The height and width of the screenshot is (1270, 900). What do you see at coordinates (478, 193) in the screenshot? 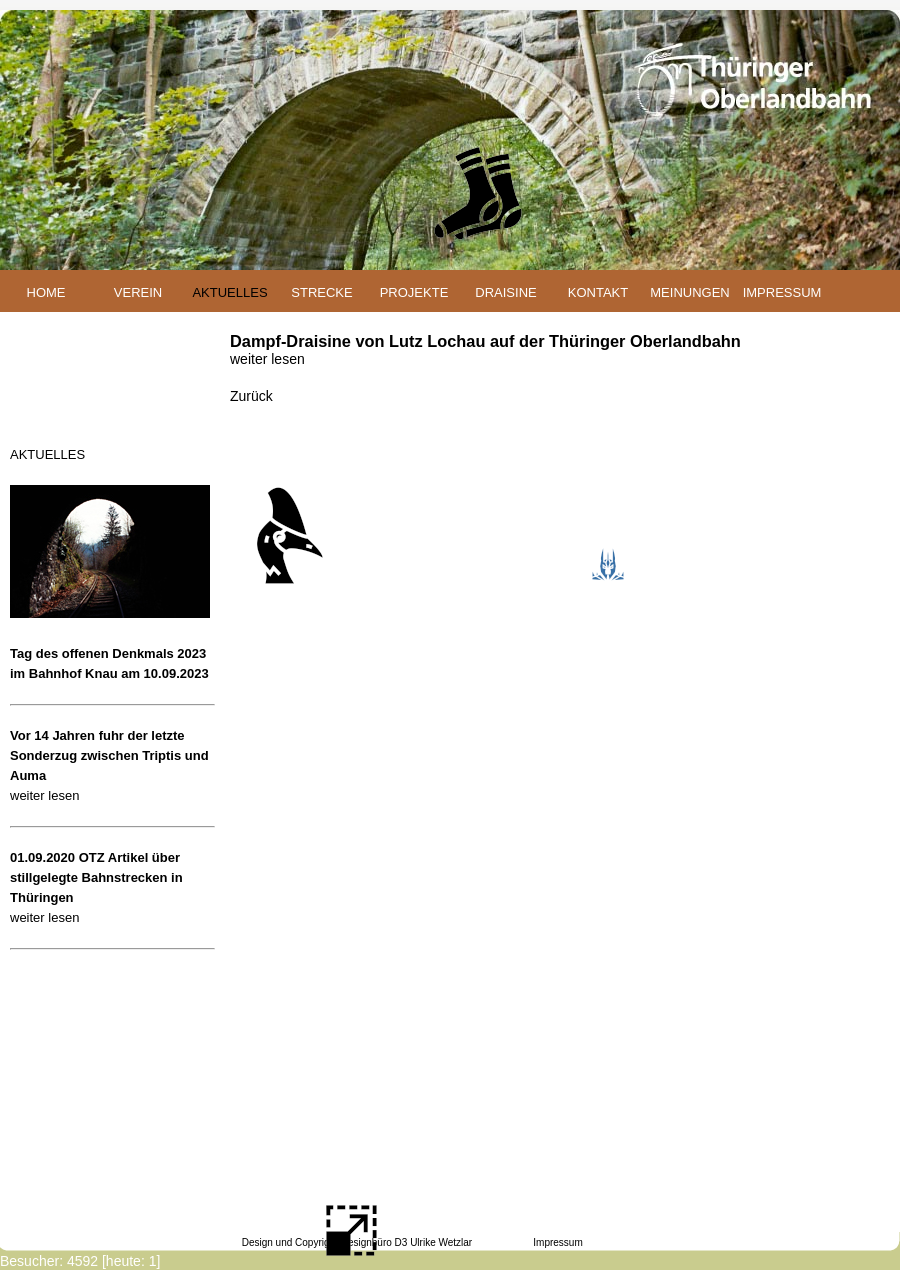
I see `browse socks or hosiery products` at bounding box center [478, 193].